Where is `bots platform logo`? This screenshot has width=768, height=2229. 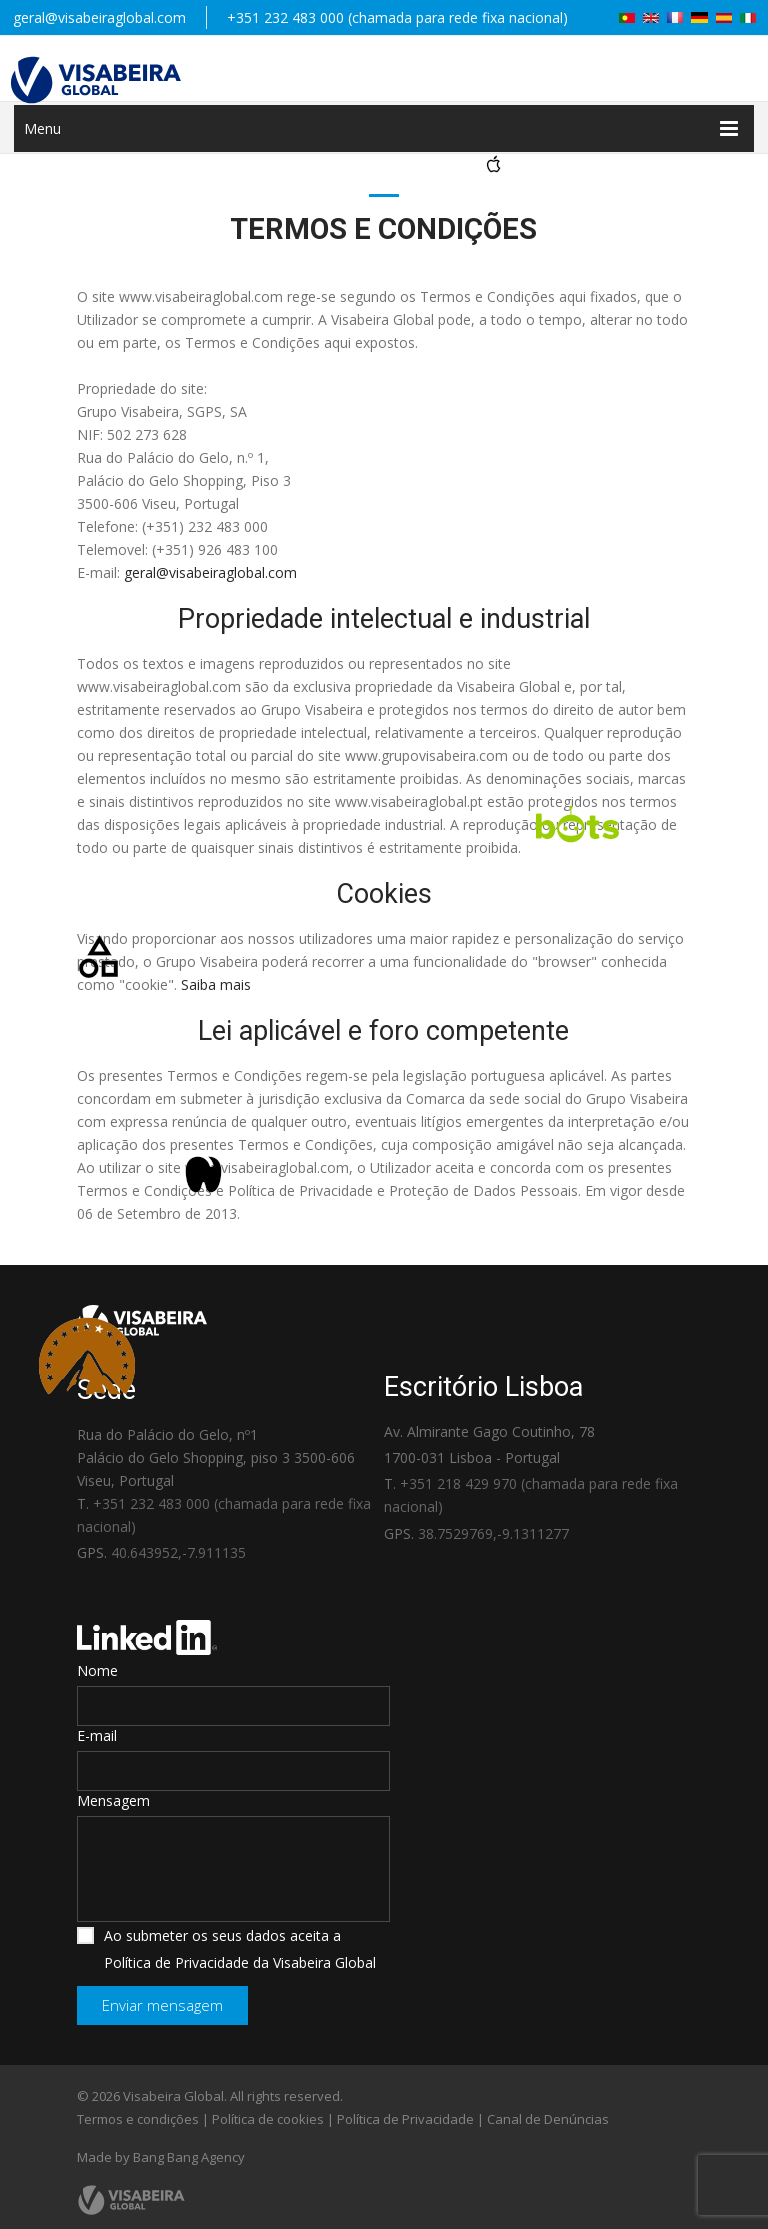 bots platform logo is located at coordinates (577, 827).